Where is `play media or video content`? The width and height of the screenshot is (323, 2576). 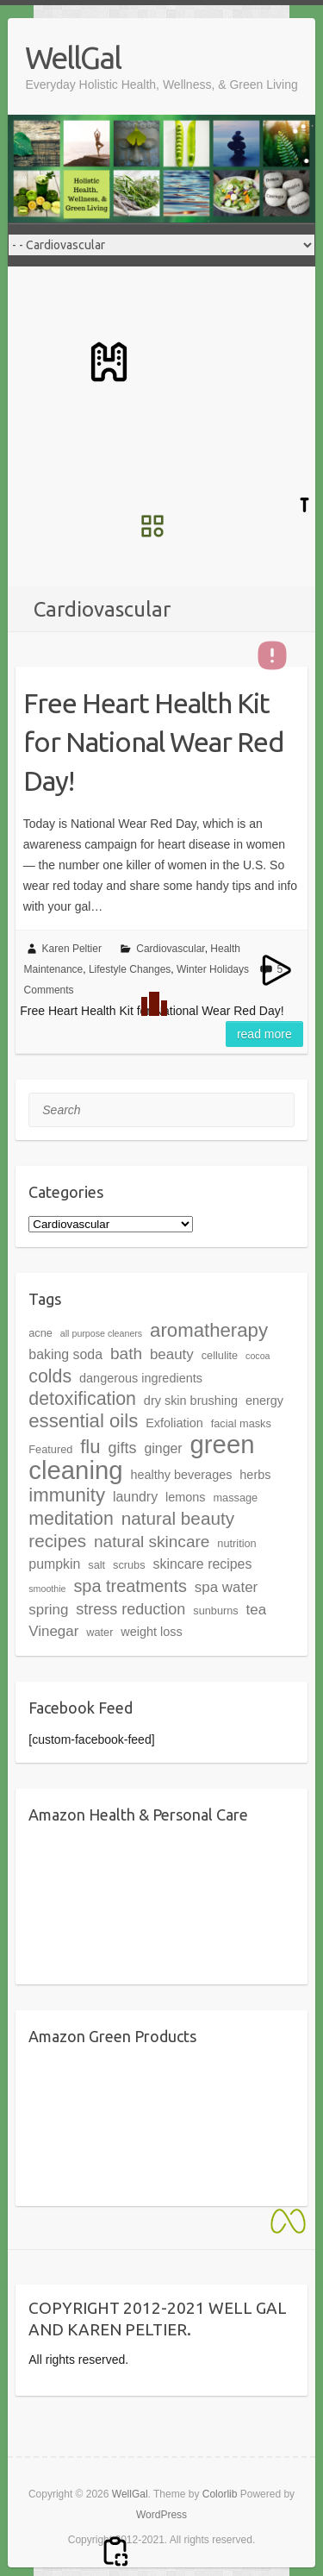 play media or video content is located at coordinates (276, 970).